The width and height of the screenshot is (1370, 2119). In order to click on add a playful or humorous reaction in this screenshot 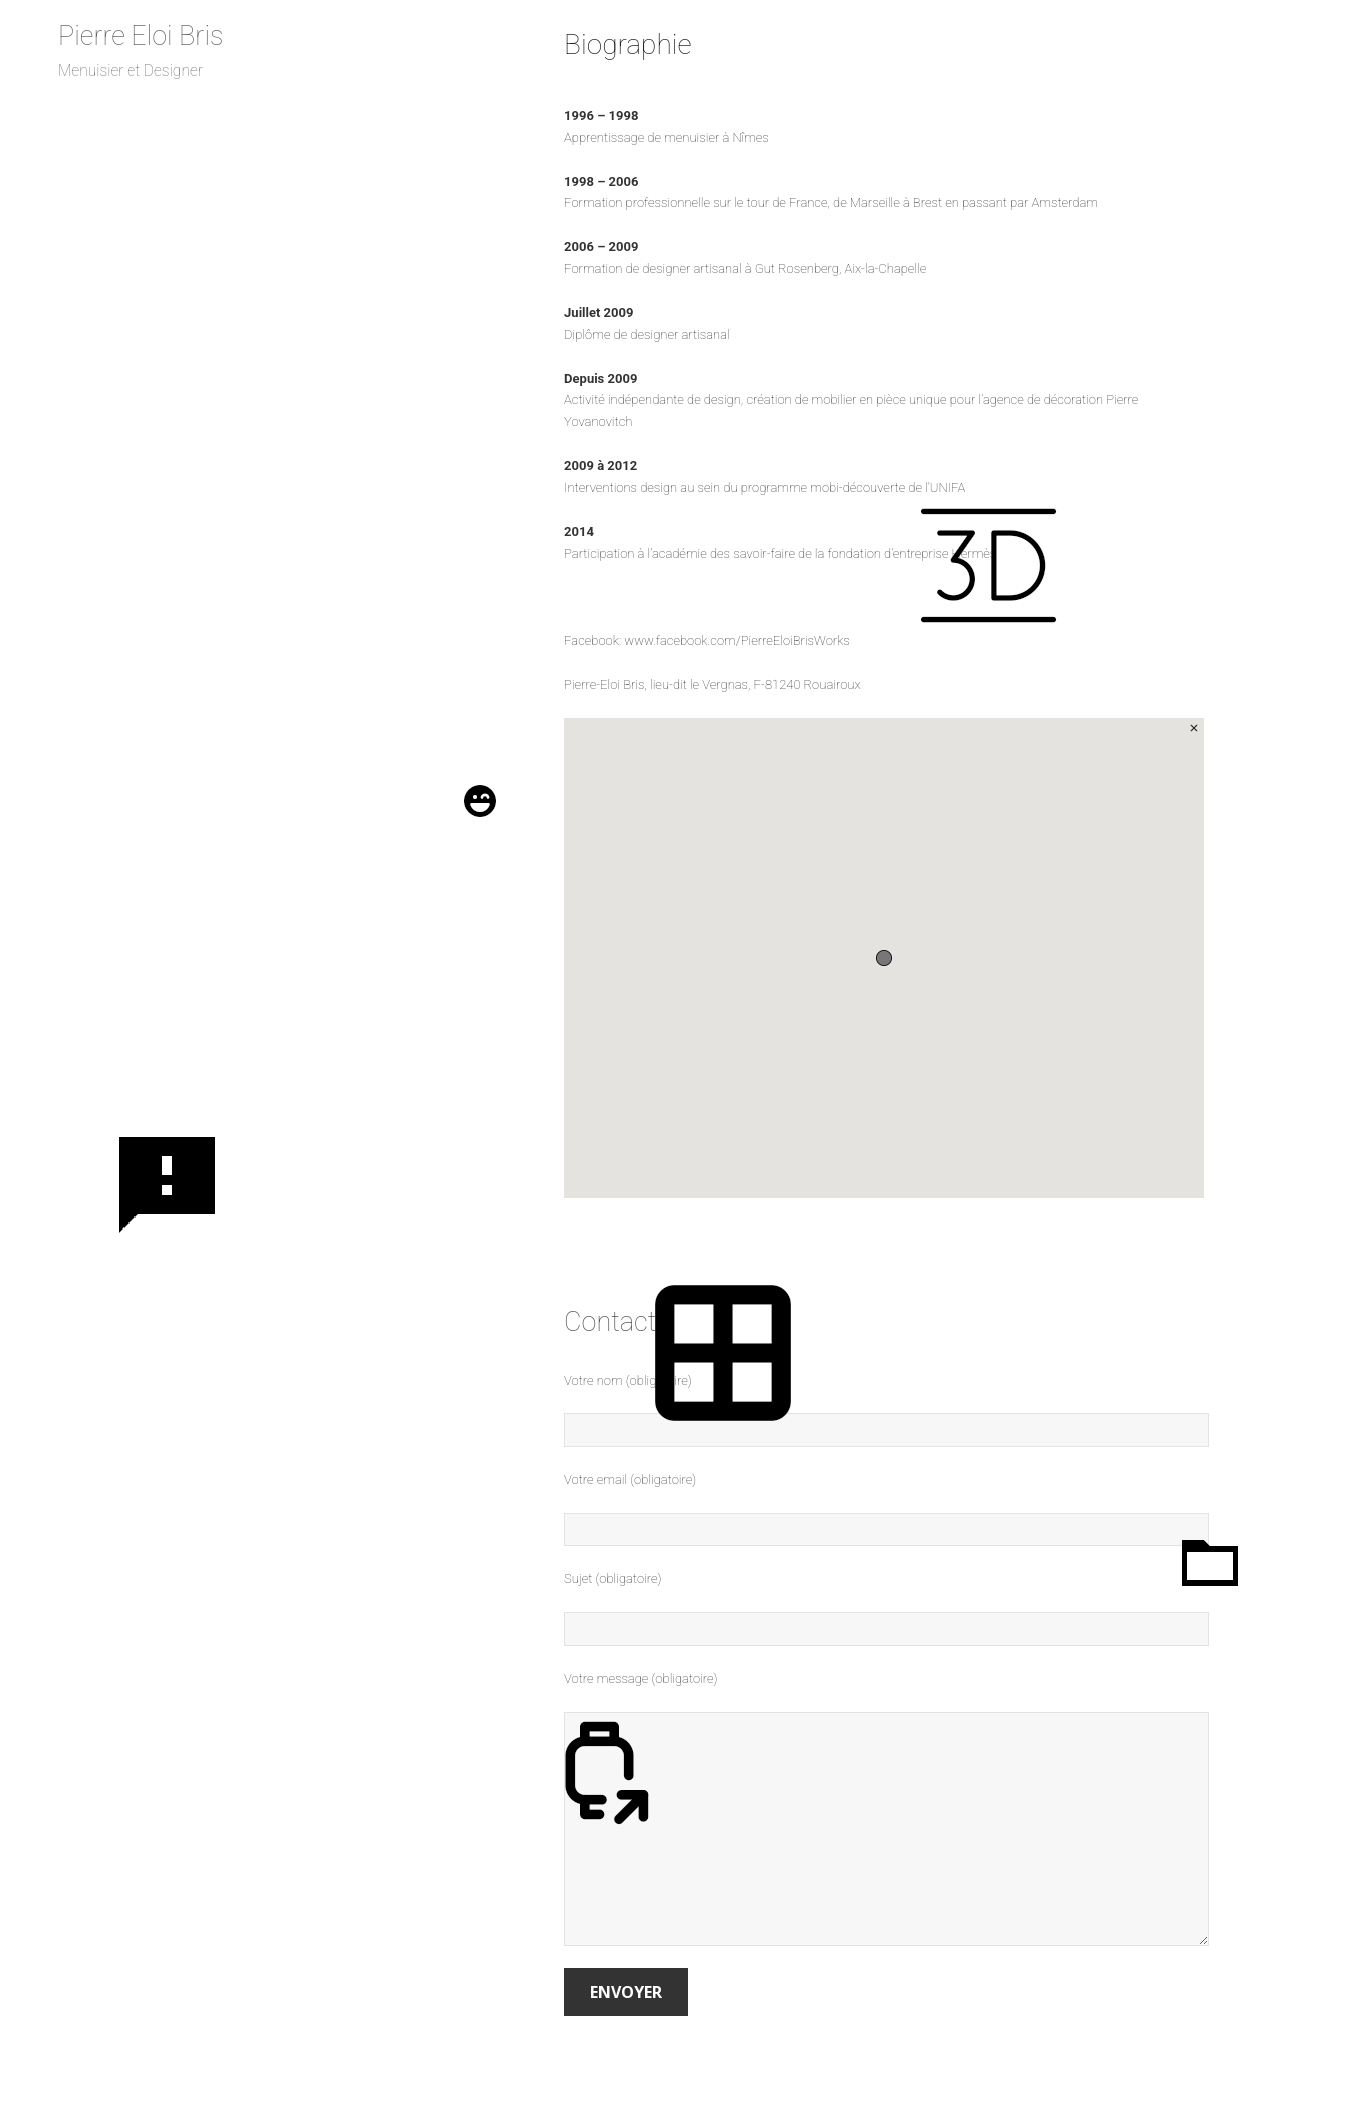, I will do `click(480, 801)`.